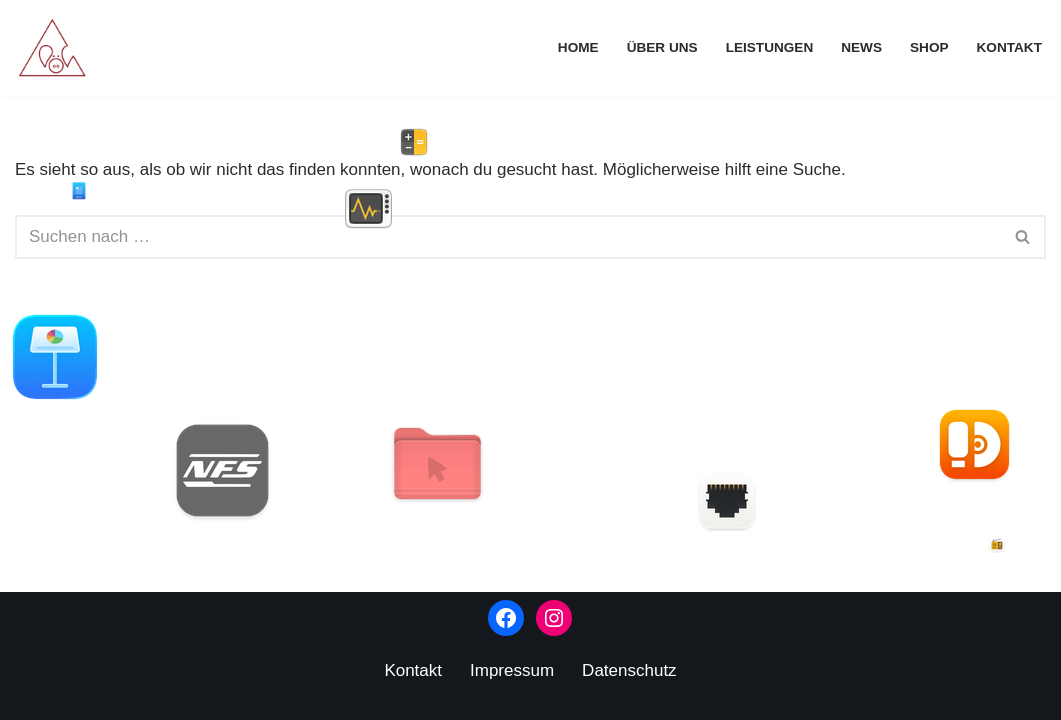  What do you see at coordinates (727, 501) in the screenshot?
I see `open ethernet network preferences` at bounding box center [727, 501].